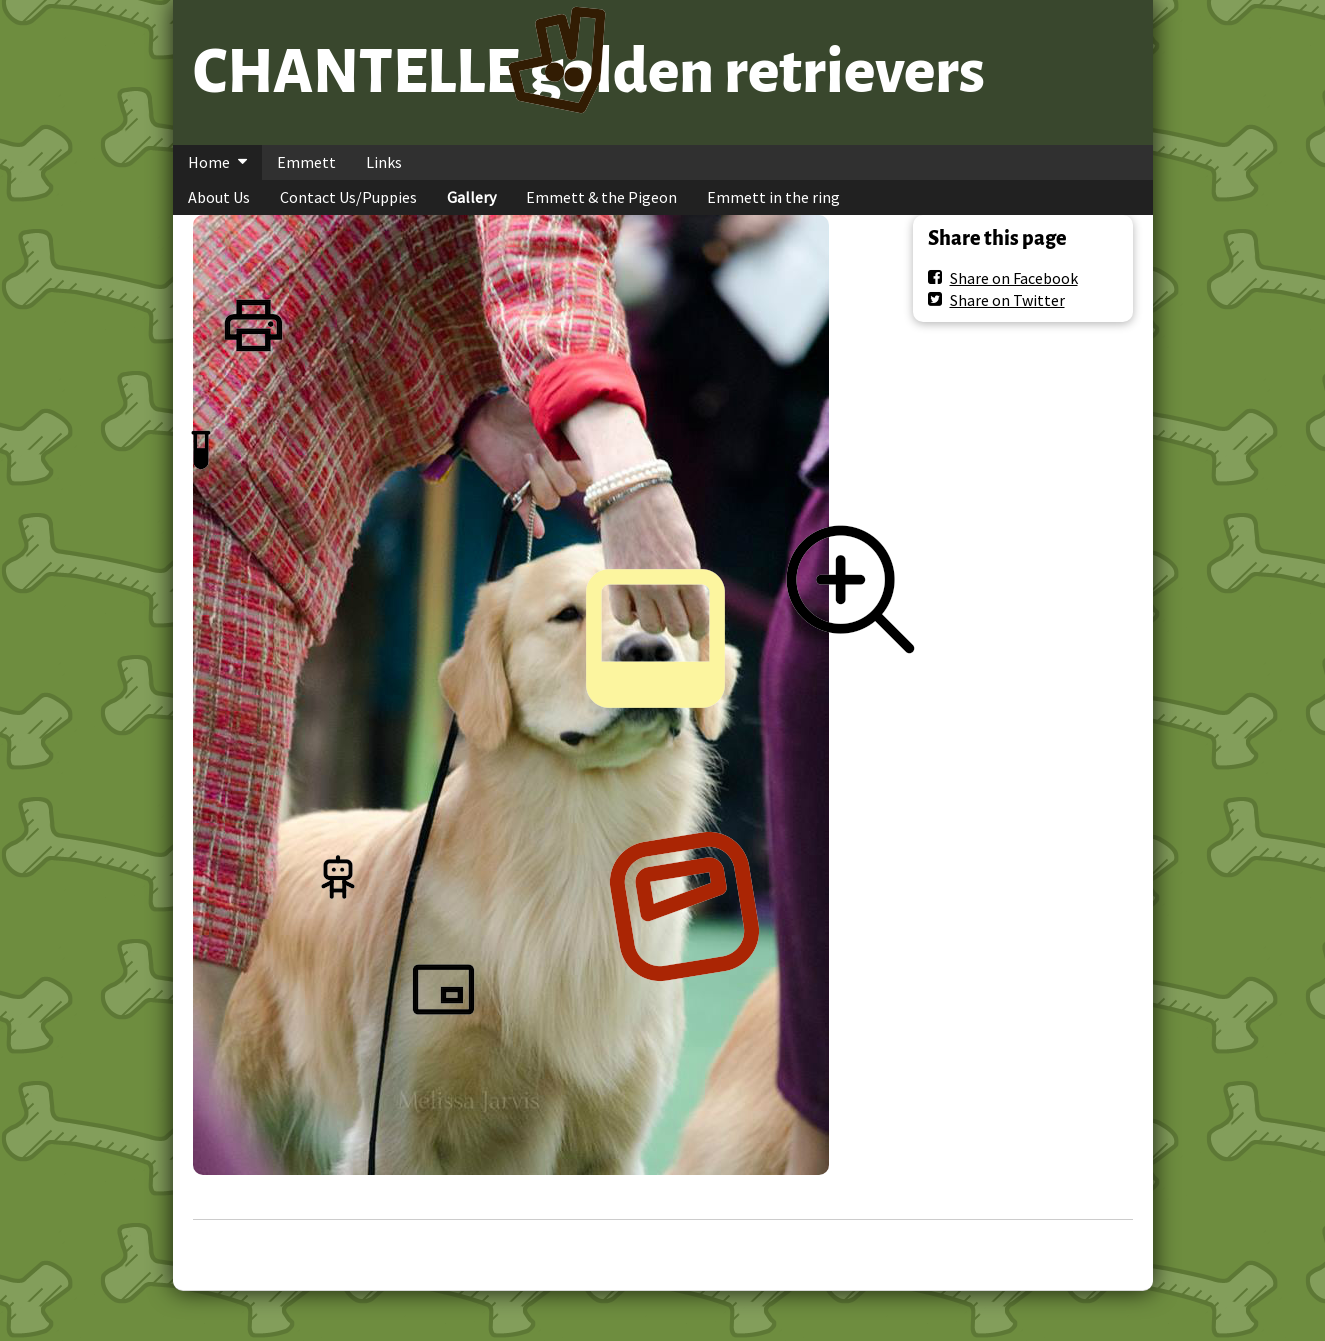 This screenshot has height=1341, width=1325. Describe the element at coordinates (557, 60) in the screenshot. I see `open the Deliveroo food delivery app` at that location.